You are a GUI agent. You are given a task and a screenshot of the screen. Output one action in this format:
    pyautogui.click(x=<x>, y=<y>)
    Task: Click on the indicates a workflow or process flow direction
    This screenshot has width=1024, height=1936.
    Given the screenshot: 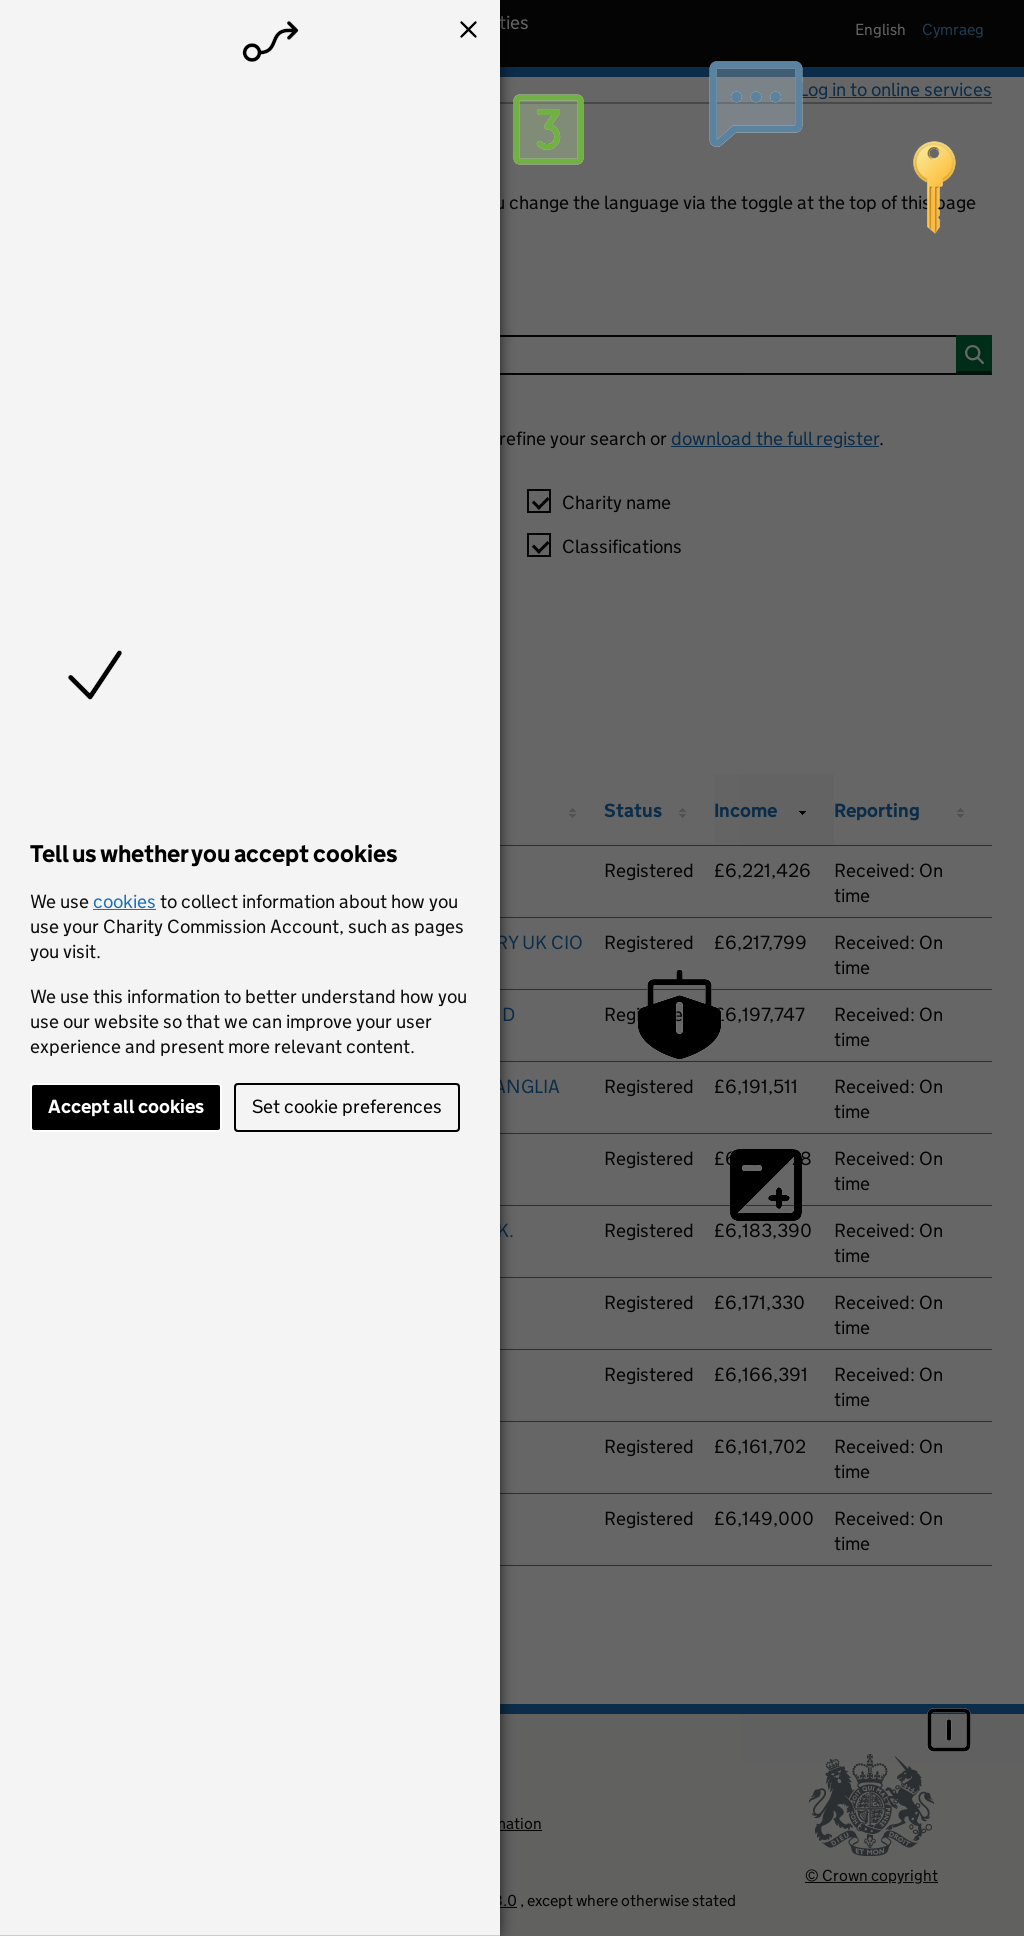 What is the action you would take?
    pyautogui.click(x=270, y=41)
    